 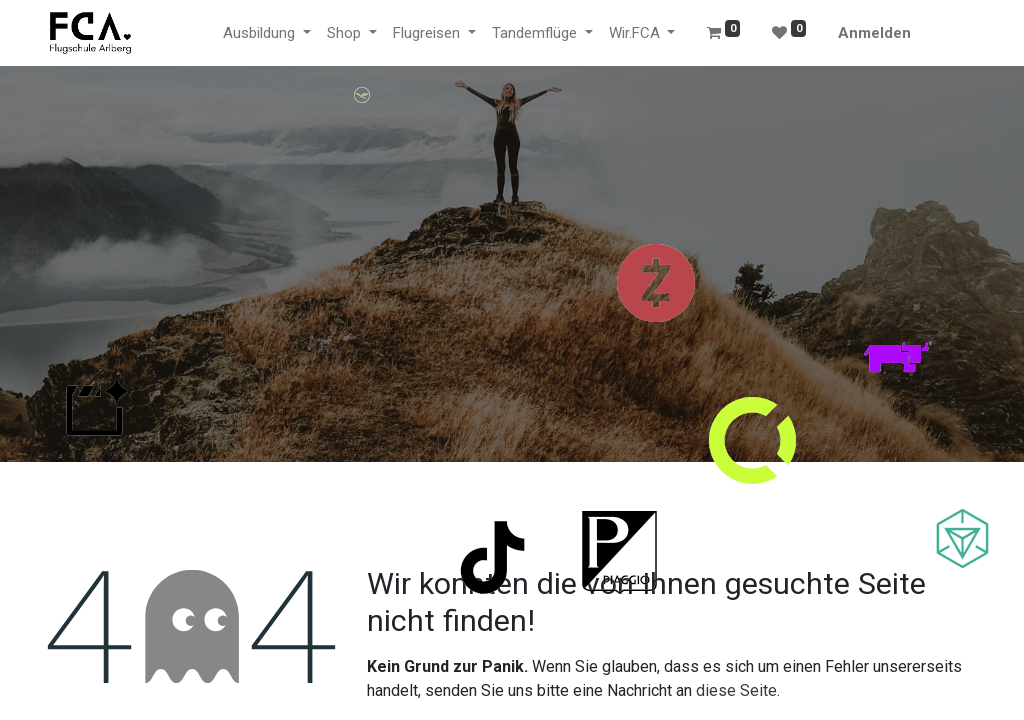 I want to click on open the Ingress app, so click(x=962, y=538).